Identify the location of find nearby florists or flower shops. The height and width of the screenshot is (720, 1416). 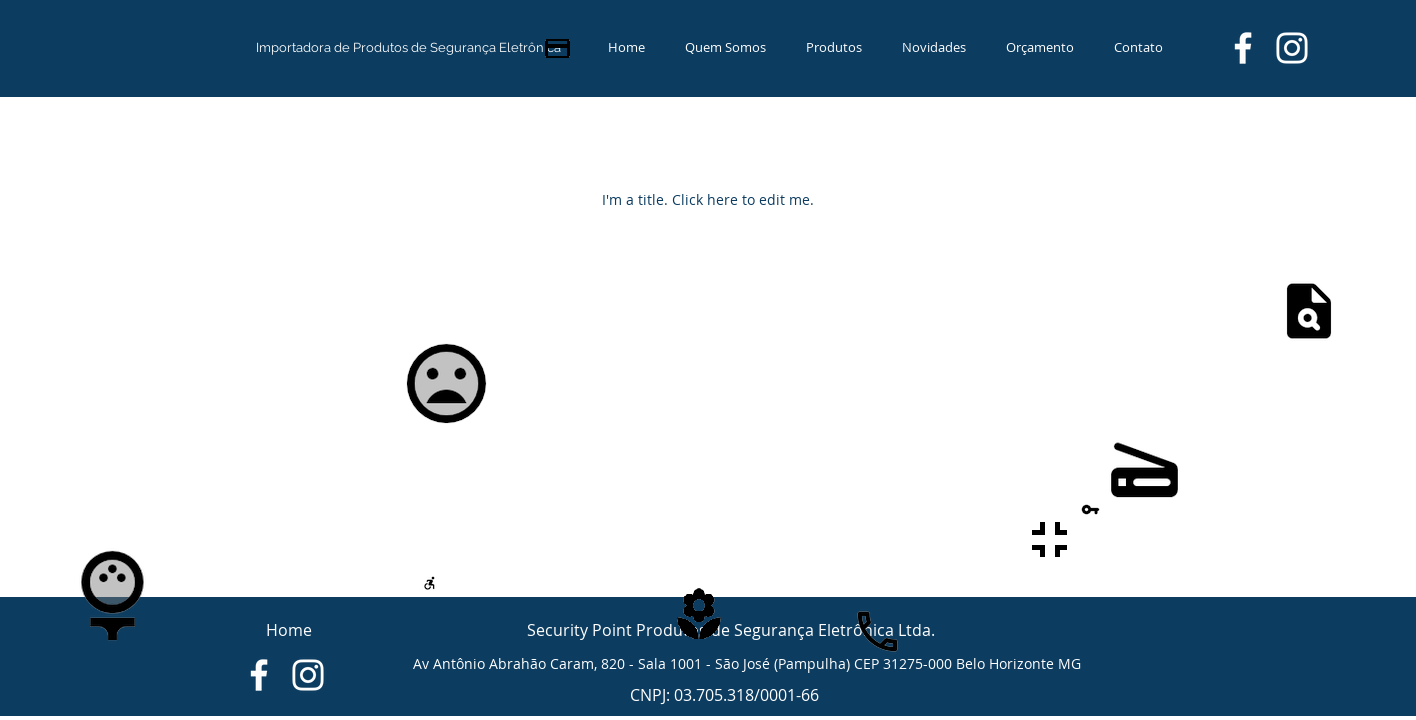
(699, 615).